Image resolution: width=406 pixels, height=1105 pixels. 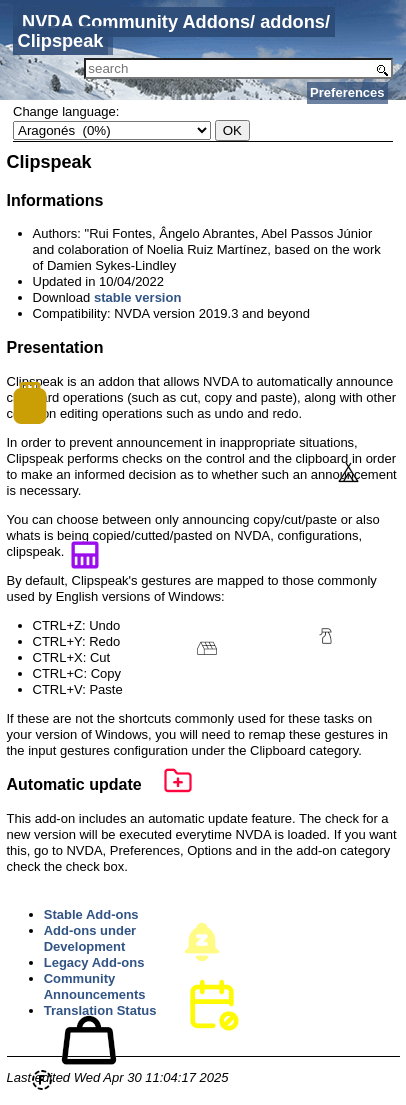 What do you see at coordinates (202, 942) in the screenshot?
I see `mute notifications or enable do not disturb mode` at bounding box center [202, 942].